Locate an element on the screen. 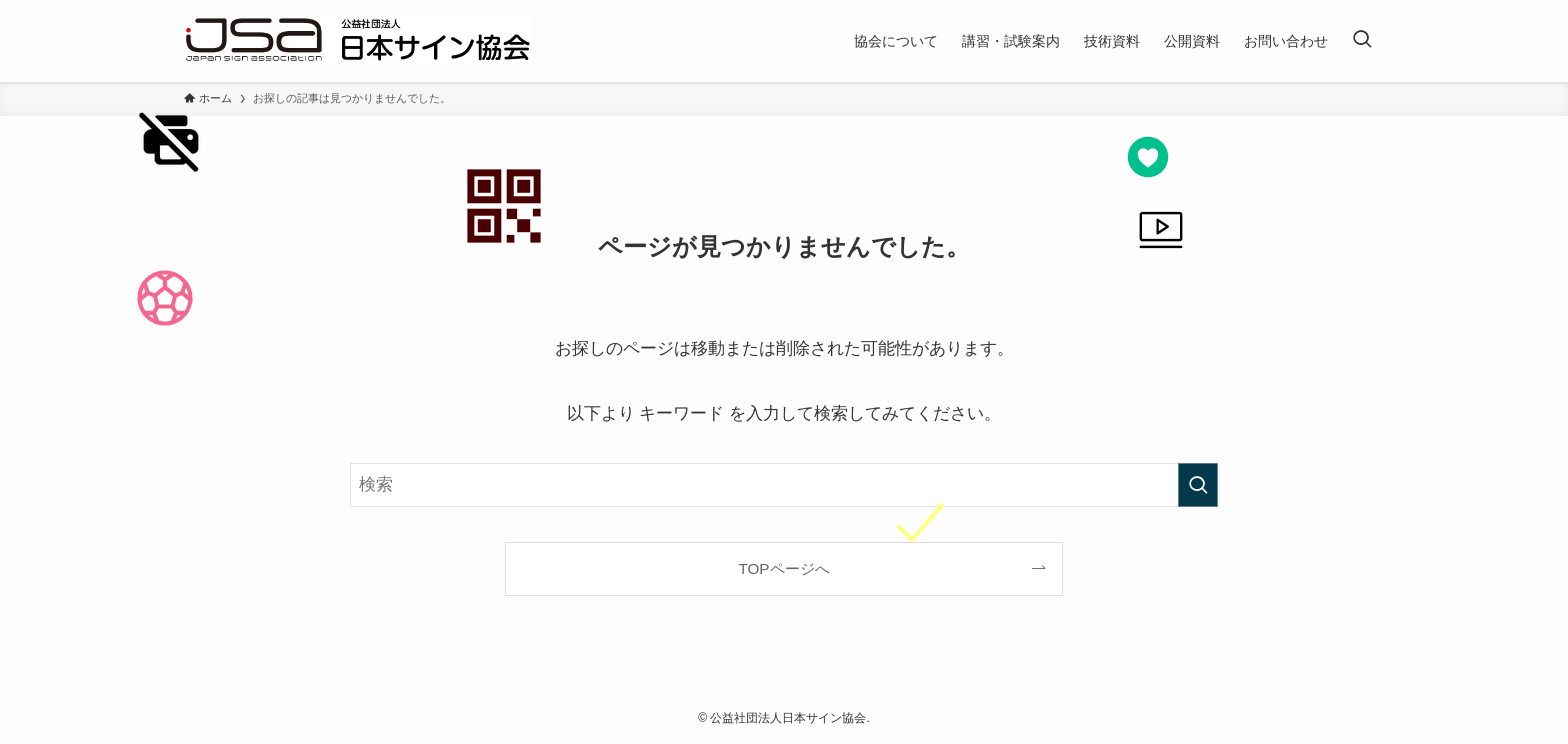 The height and width of the screenshot is (744, 1568). confirm or submit an action is located at coordinates (920, 522).